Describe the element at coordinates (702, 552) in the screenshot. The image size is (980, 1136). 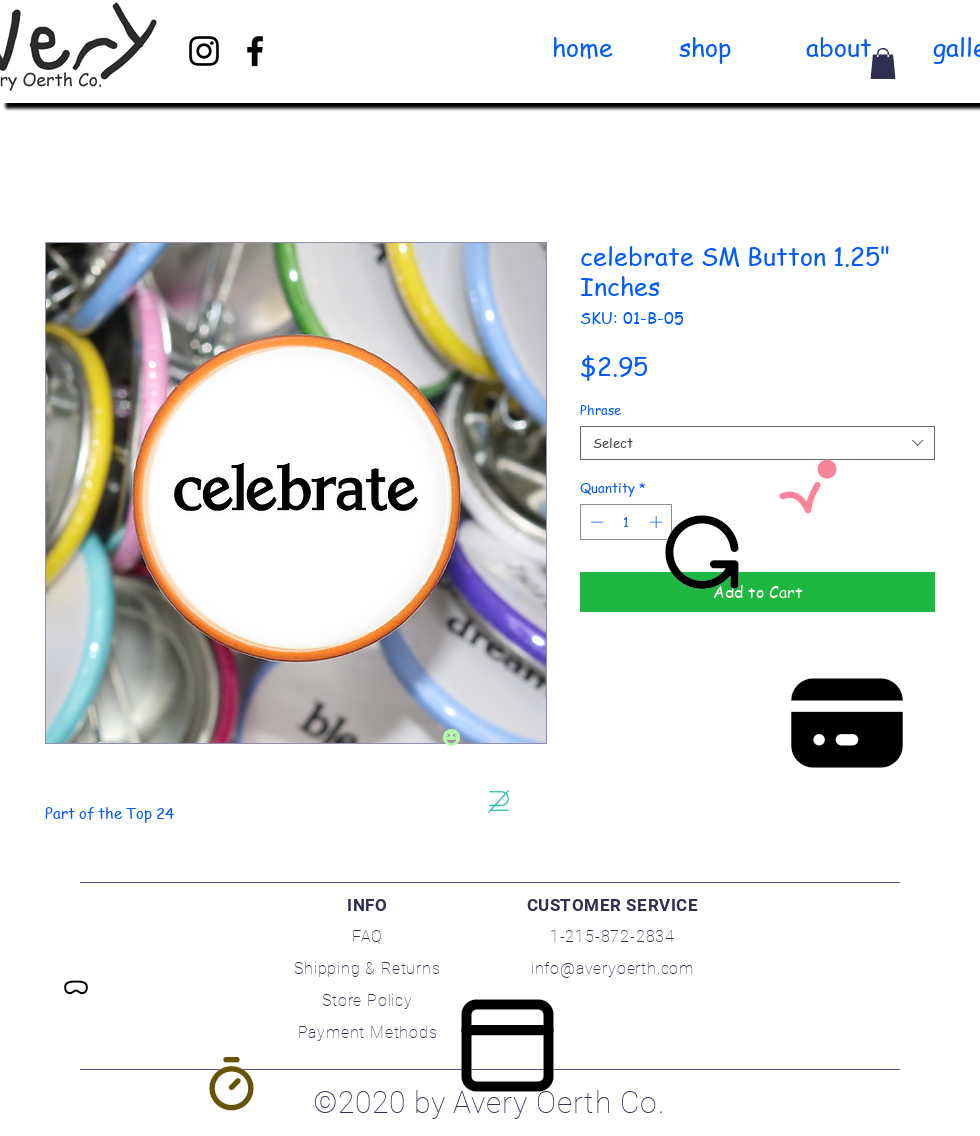
I see `rotate an image or object` at that location.